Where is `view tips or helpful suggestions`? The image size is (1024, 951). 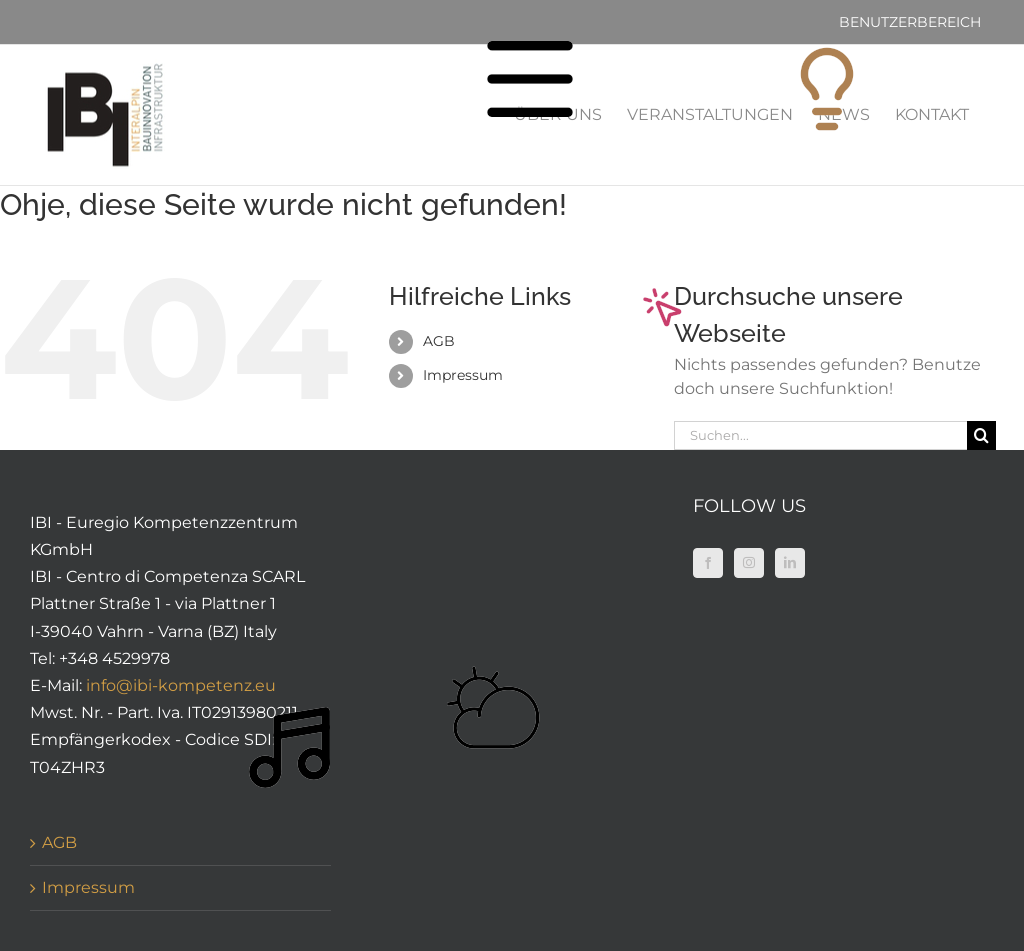 view tips or helpful suggestions is located at coordinates (827, 89).